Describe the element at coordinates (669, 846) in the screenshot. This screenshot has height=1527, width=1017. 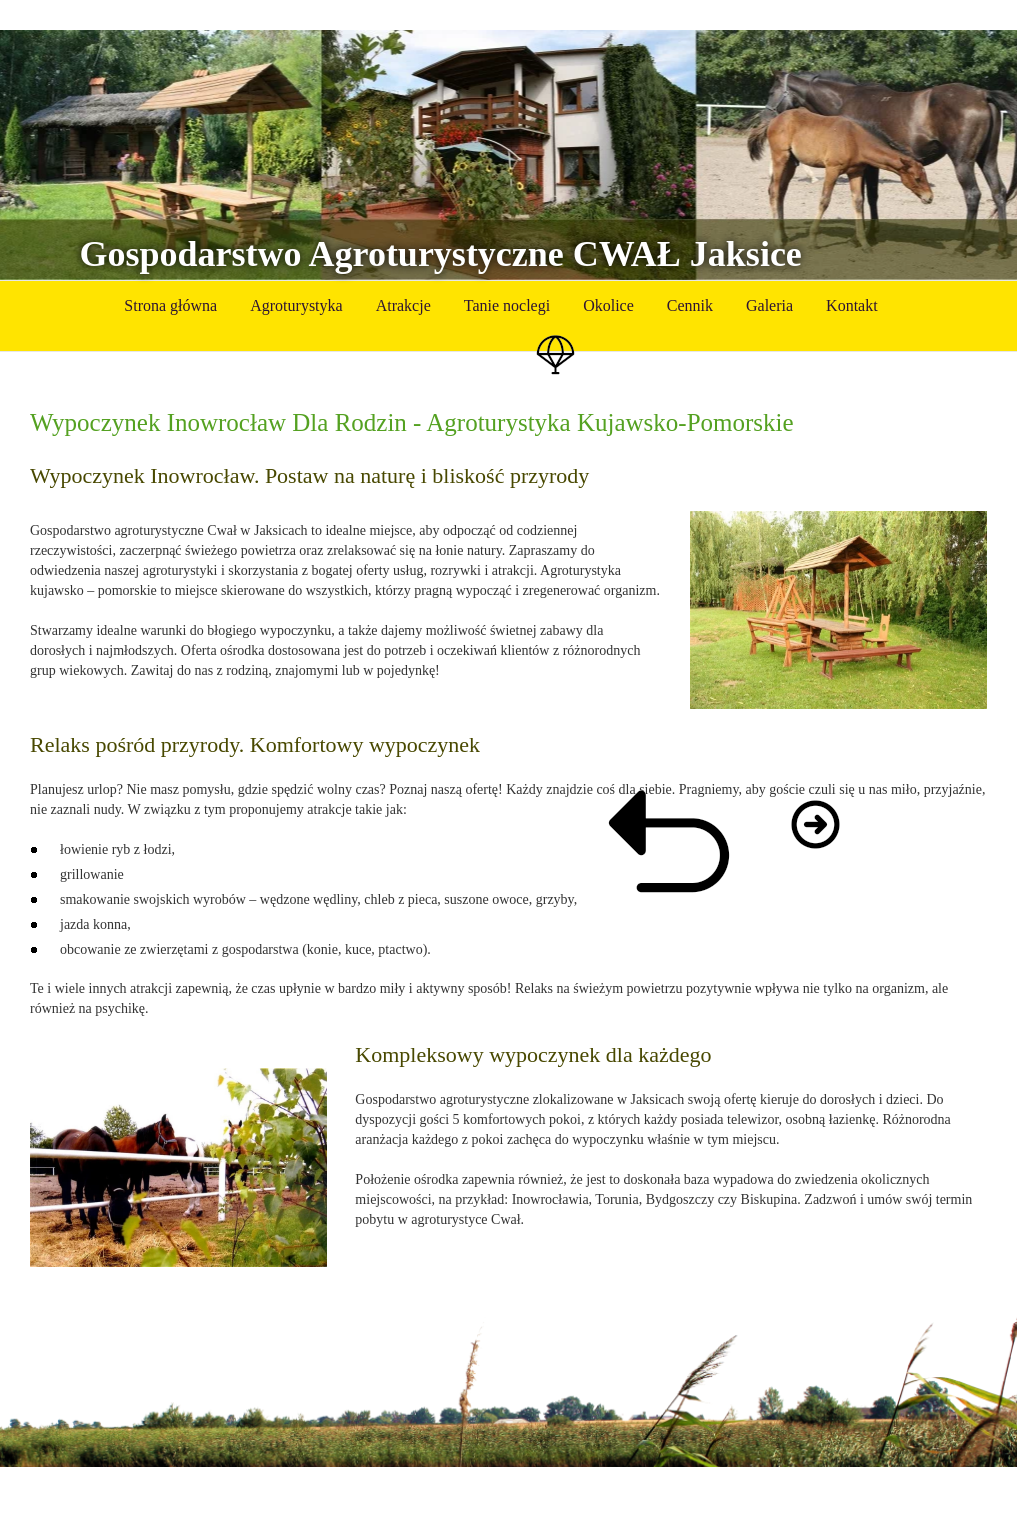
I see `undo previous action` at that location.